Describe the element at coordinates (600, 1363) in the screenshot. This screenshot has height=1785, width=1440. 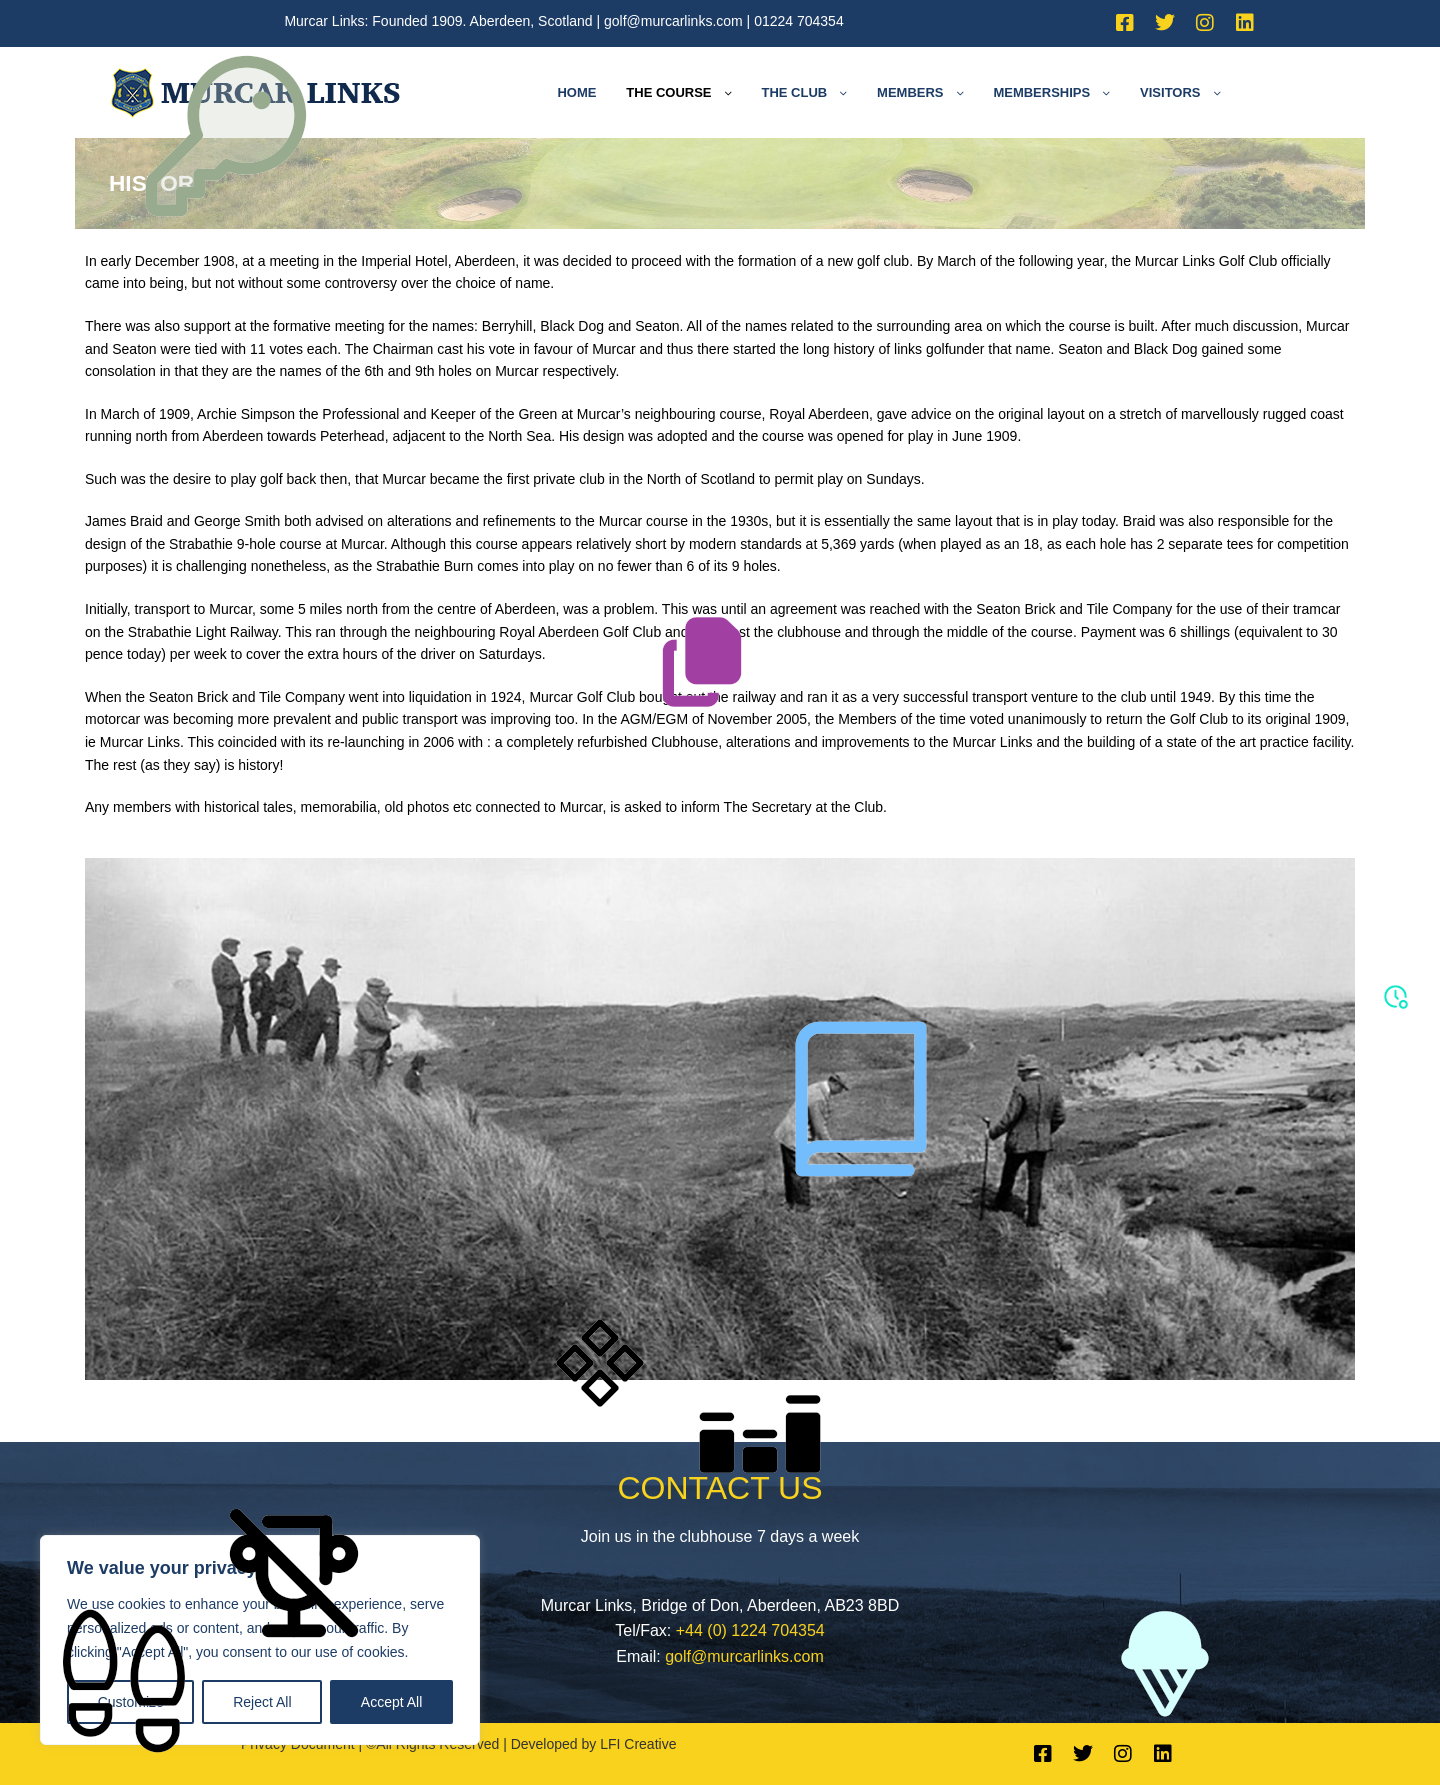
I see `access app or feature categories` at that location.